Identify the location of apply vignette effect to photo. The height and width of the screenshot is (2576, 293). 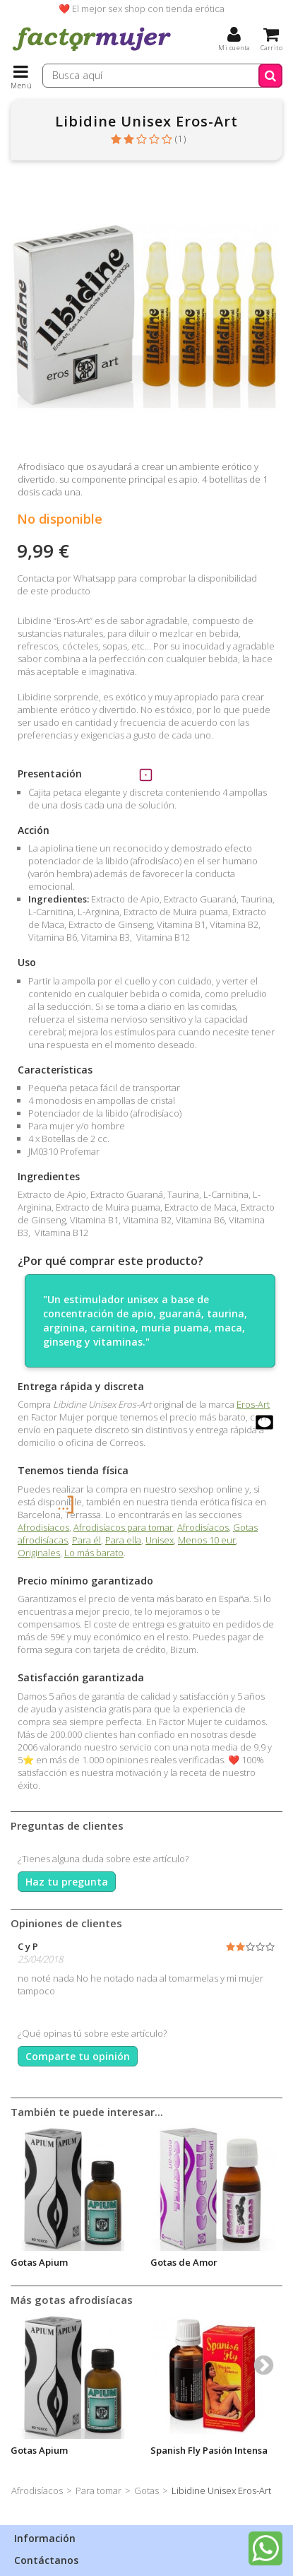
(264, 1422).